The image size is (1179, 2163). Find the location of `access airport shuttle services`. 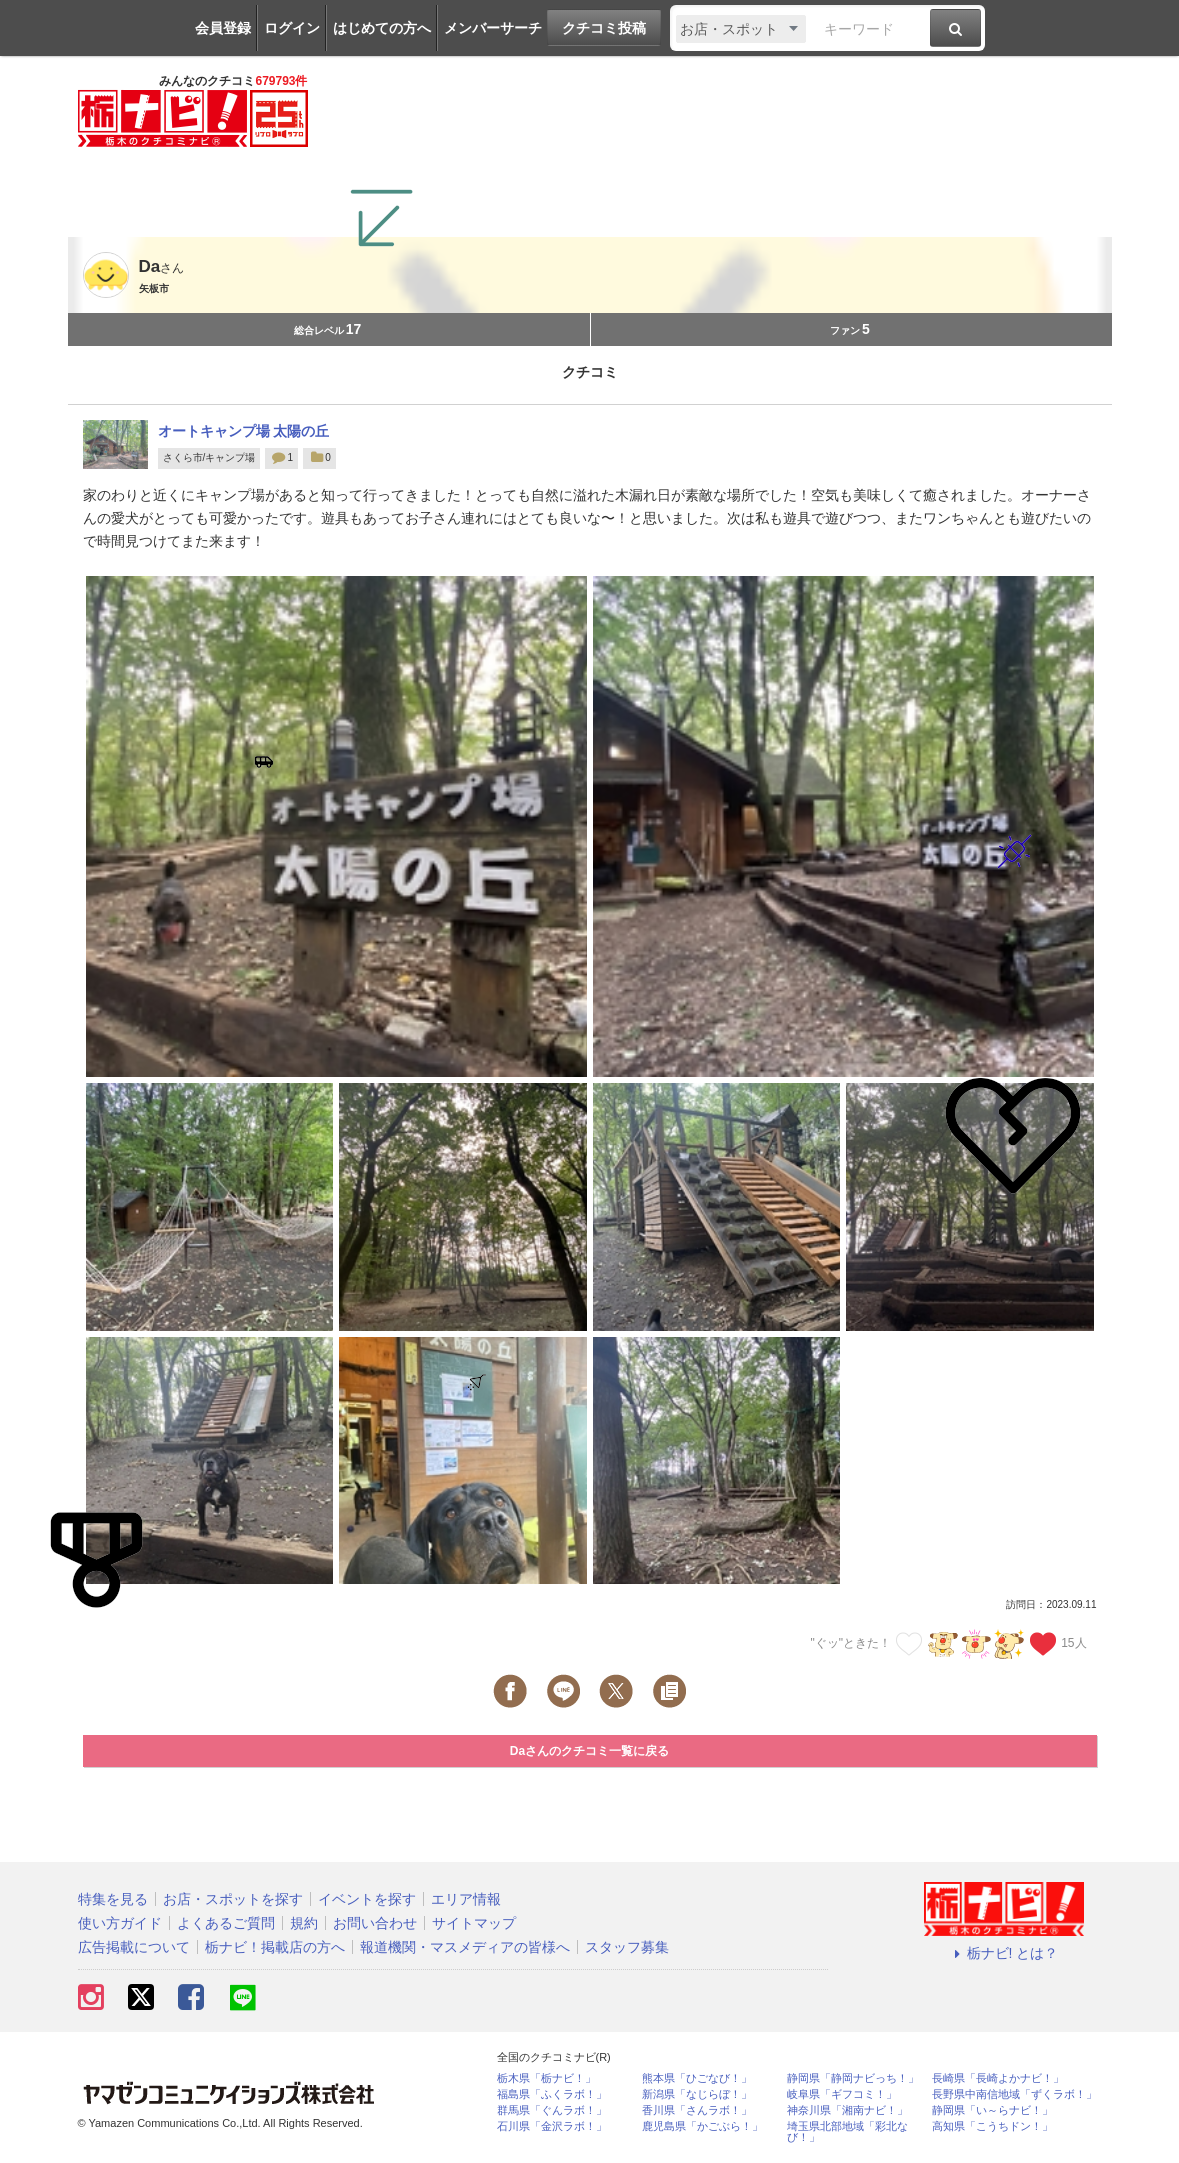

access airport shuttle services is located at coordinates (264, 762).